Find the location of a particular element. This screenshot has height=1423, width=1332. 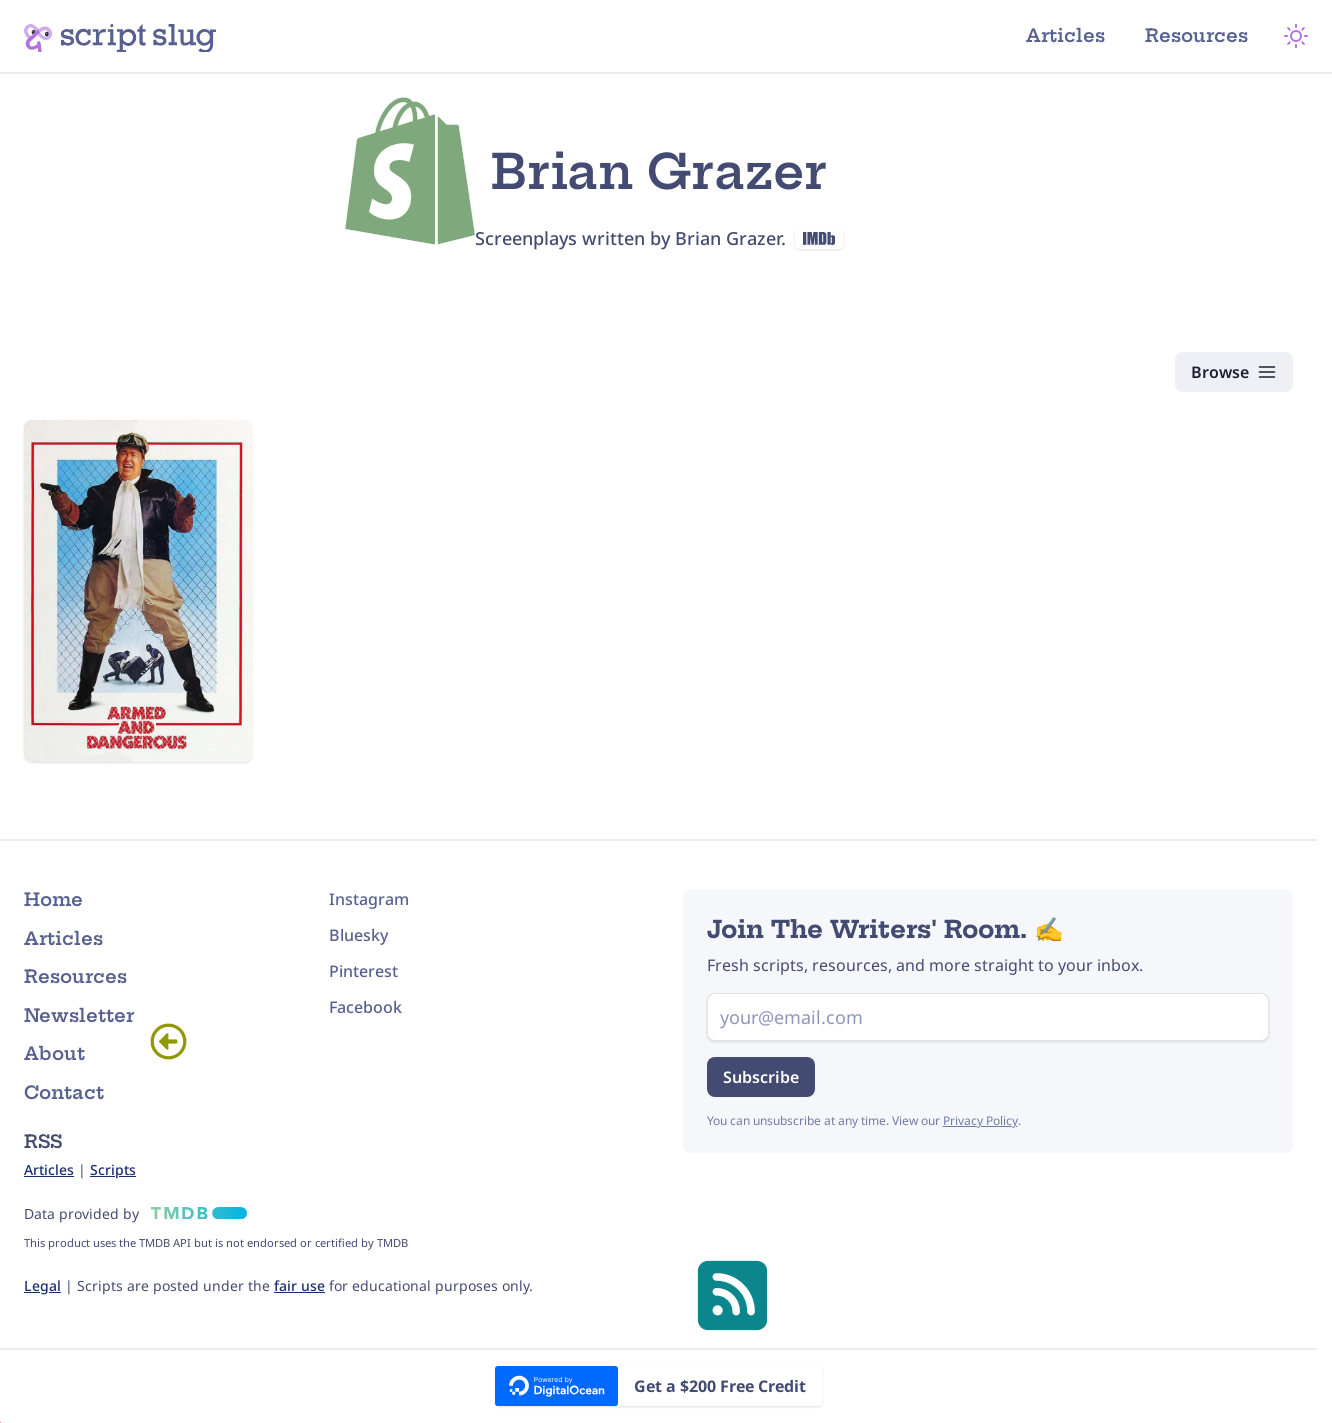

open shopify store management is located at coordinates (410, 171).